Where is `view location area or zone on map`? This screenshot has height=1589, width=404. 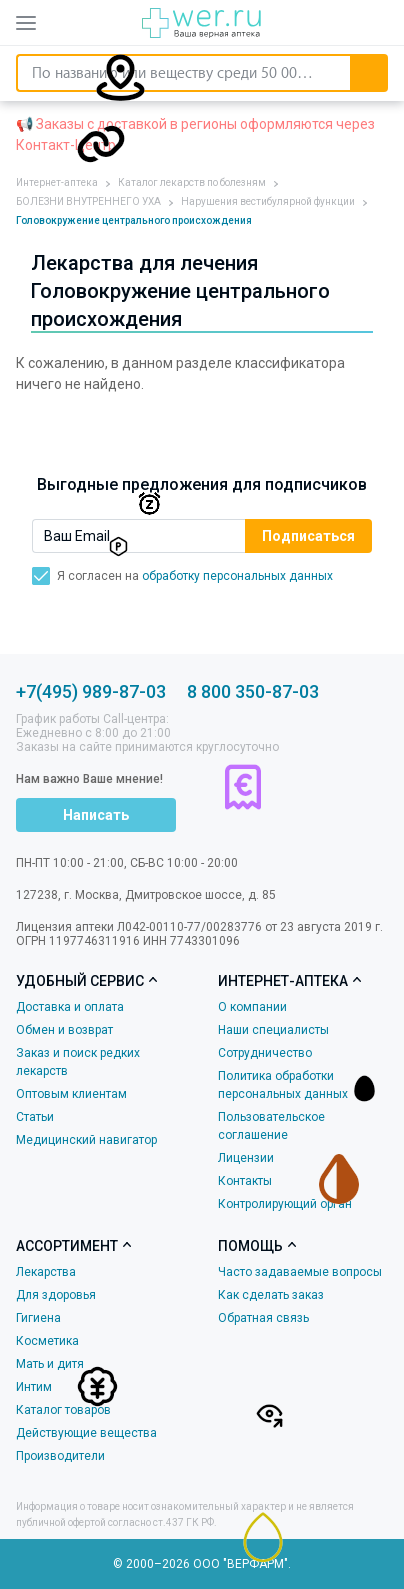
view location area or zone on map is located at coordinates (120, 78).